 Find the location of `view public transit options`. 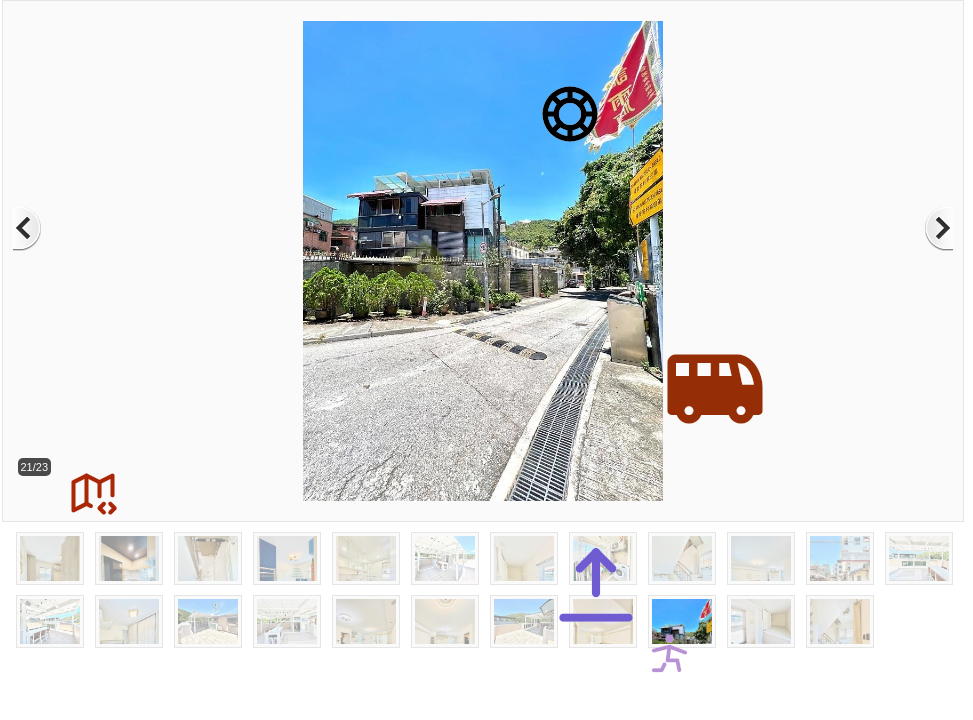

view public transit options is located at coordinates (715, 389).